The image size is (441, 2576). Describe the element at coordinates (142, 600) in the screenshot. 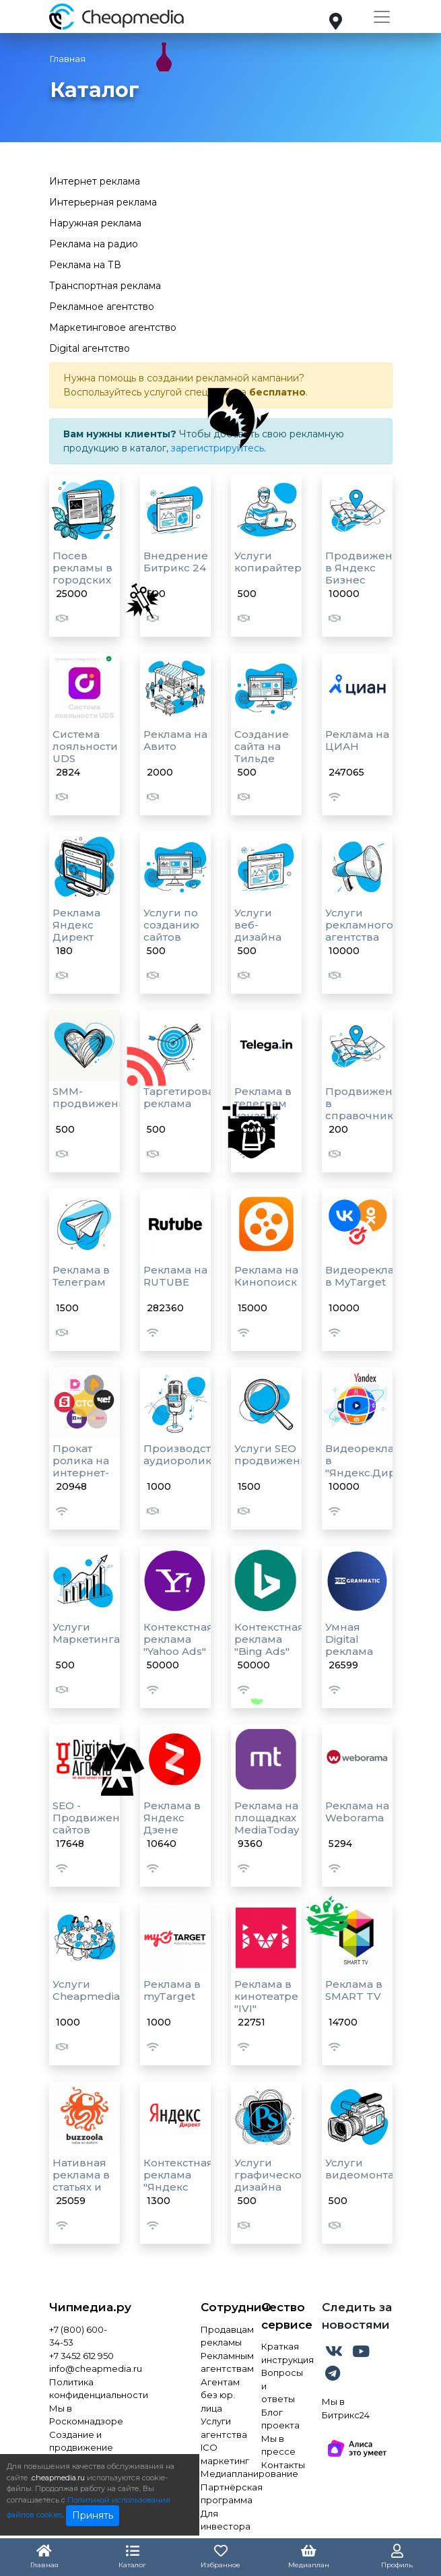

I see `use a healing item or potion` at that location.